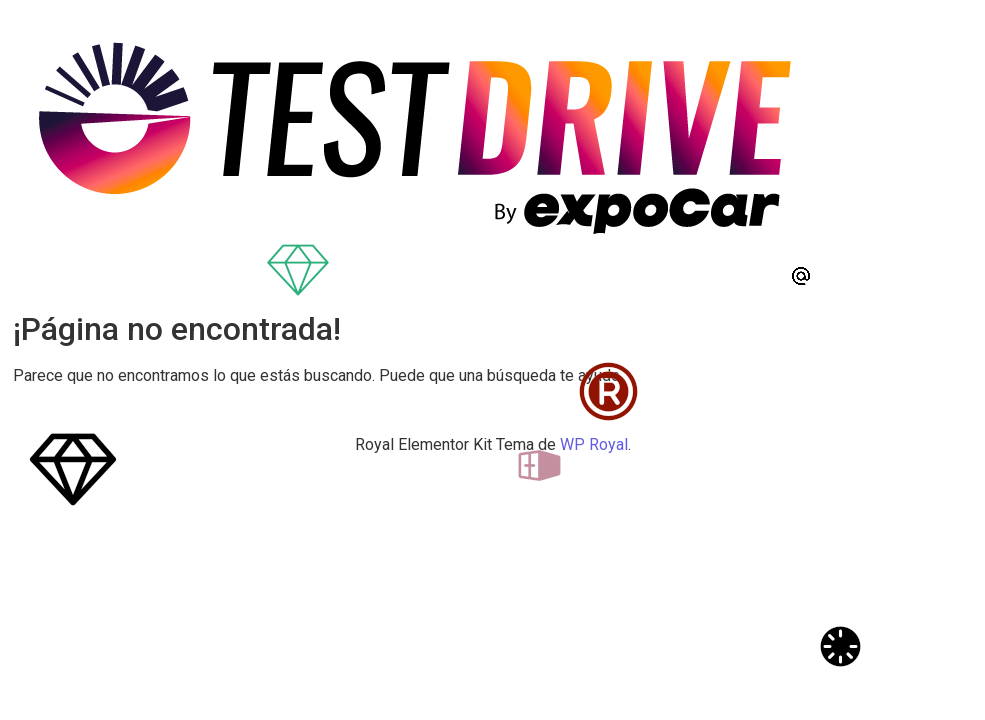 This screenshot has width=985, height=720. Describe the element at coordinates (608, 391) in the screenshot. I see `indicates registered trademark status` at that location.